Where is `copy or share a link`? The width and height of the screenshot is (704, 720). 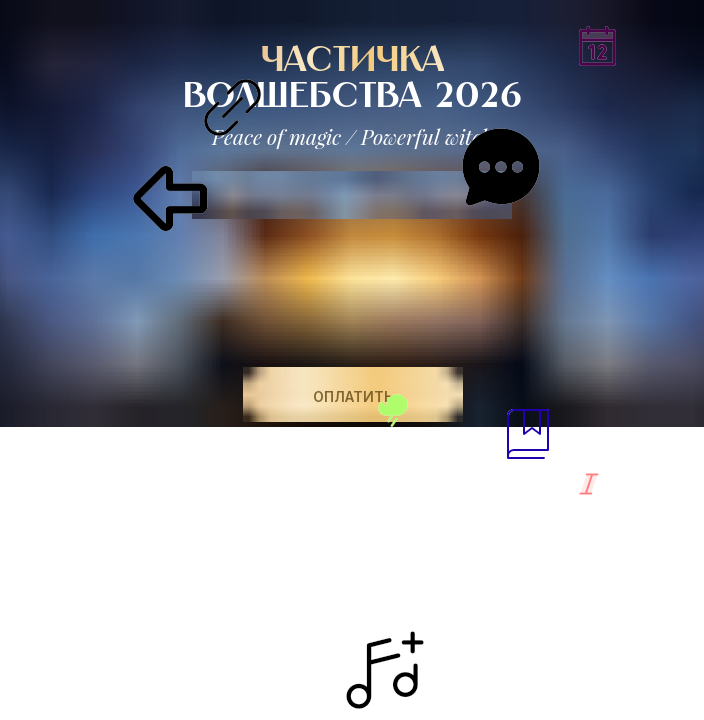 copy or share a link is located at coordinates (232, 107).